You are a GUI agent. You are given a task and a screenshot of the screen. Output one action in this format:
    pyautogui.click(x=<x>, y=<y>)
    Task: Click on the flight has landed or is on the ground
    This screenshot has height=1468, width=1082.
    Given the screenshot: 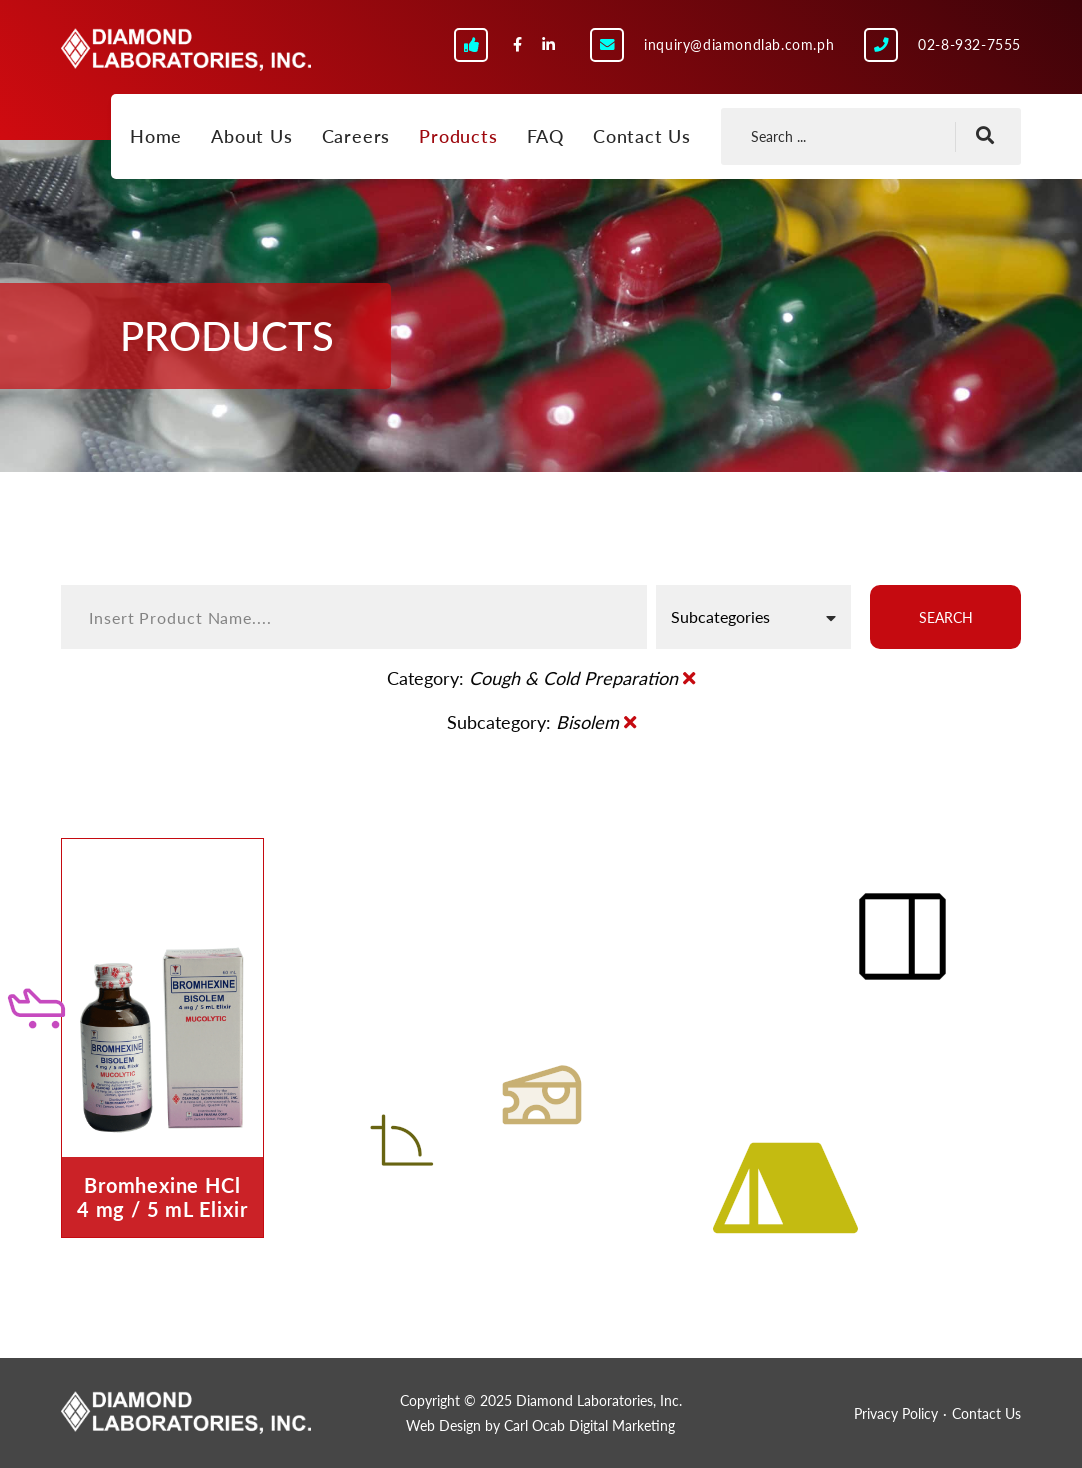 What is the action you would take?
    pyautogui.click(x=36, y=1007)
    